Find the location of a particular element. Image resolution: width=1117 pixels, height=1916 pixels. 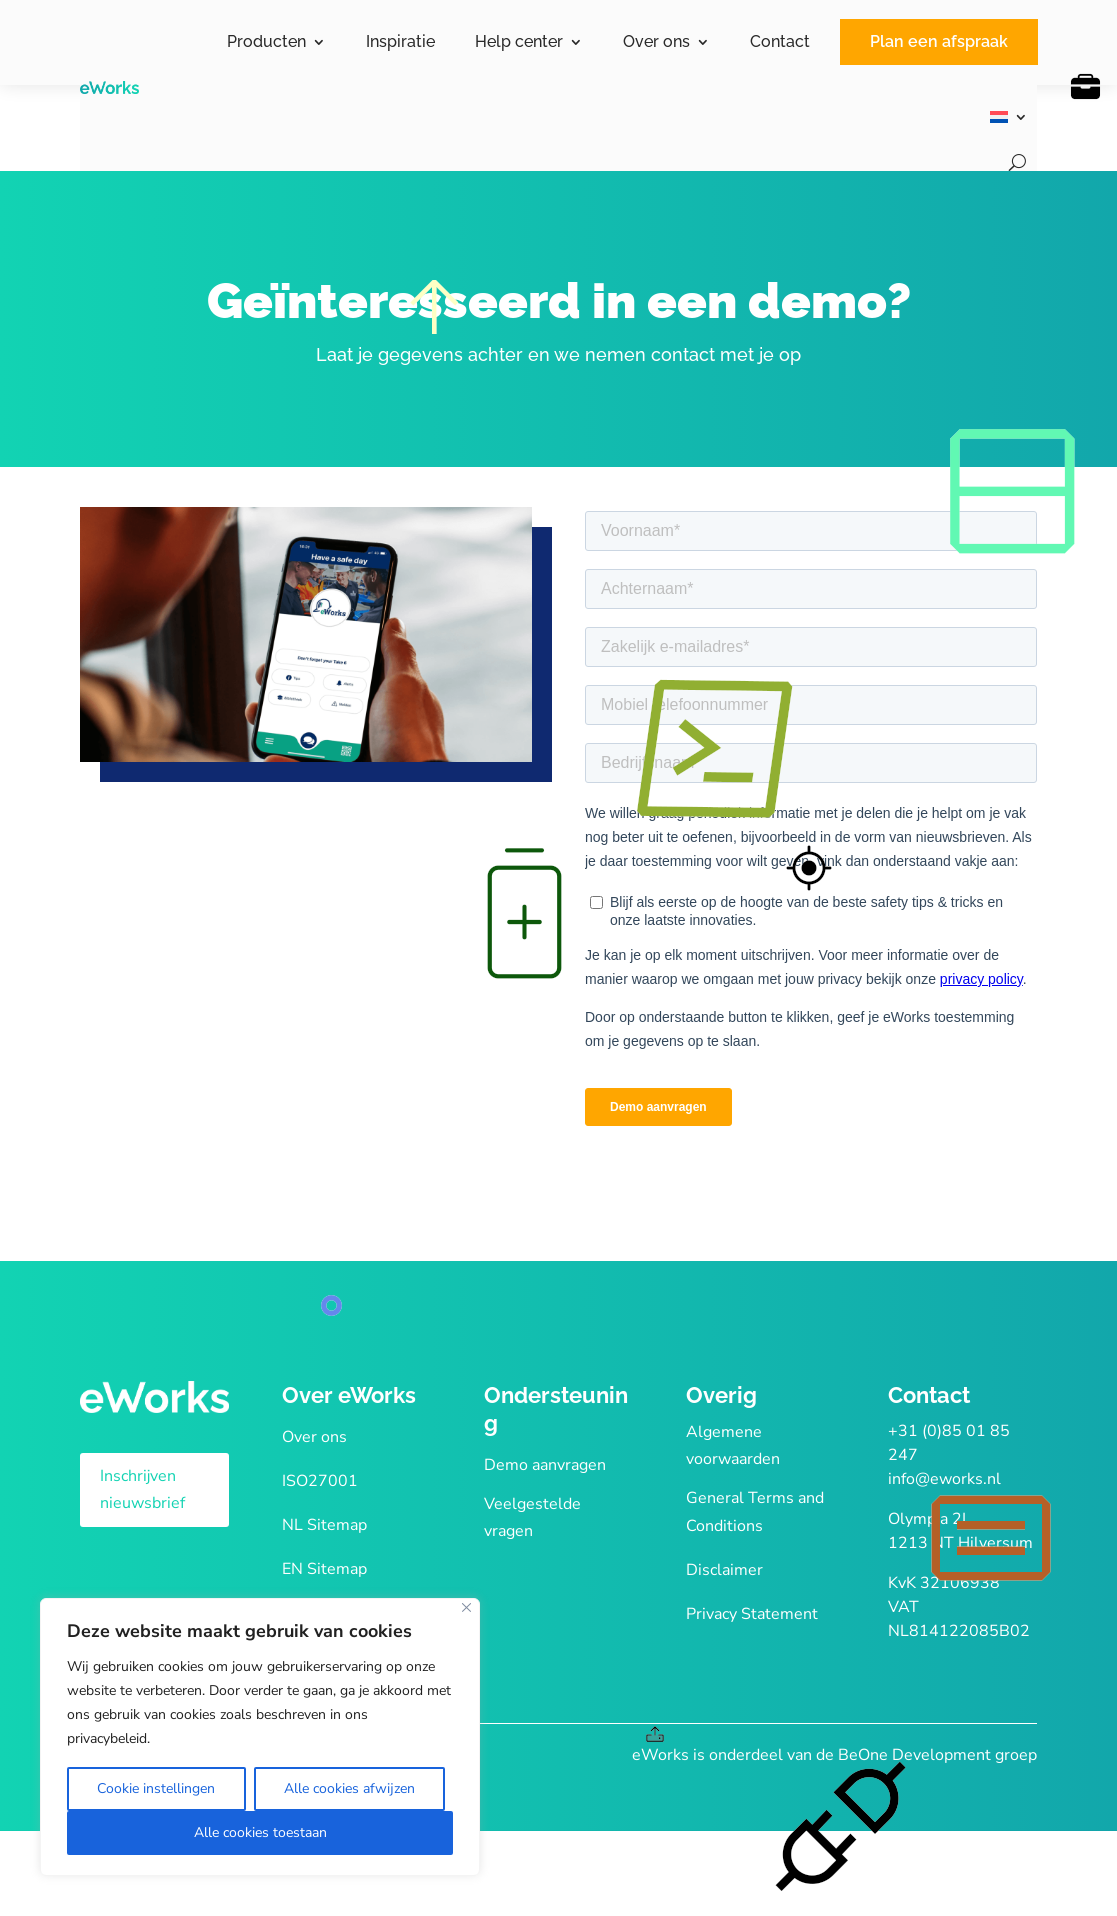

split editor view horizontally is located at coordinates (1007, 486).